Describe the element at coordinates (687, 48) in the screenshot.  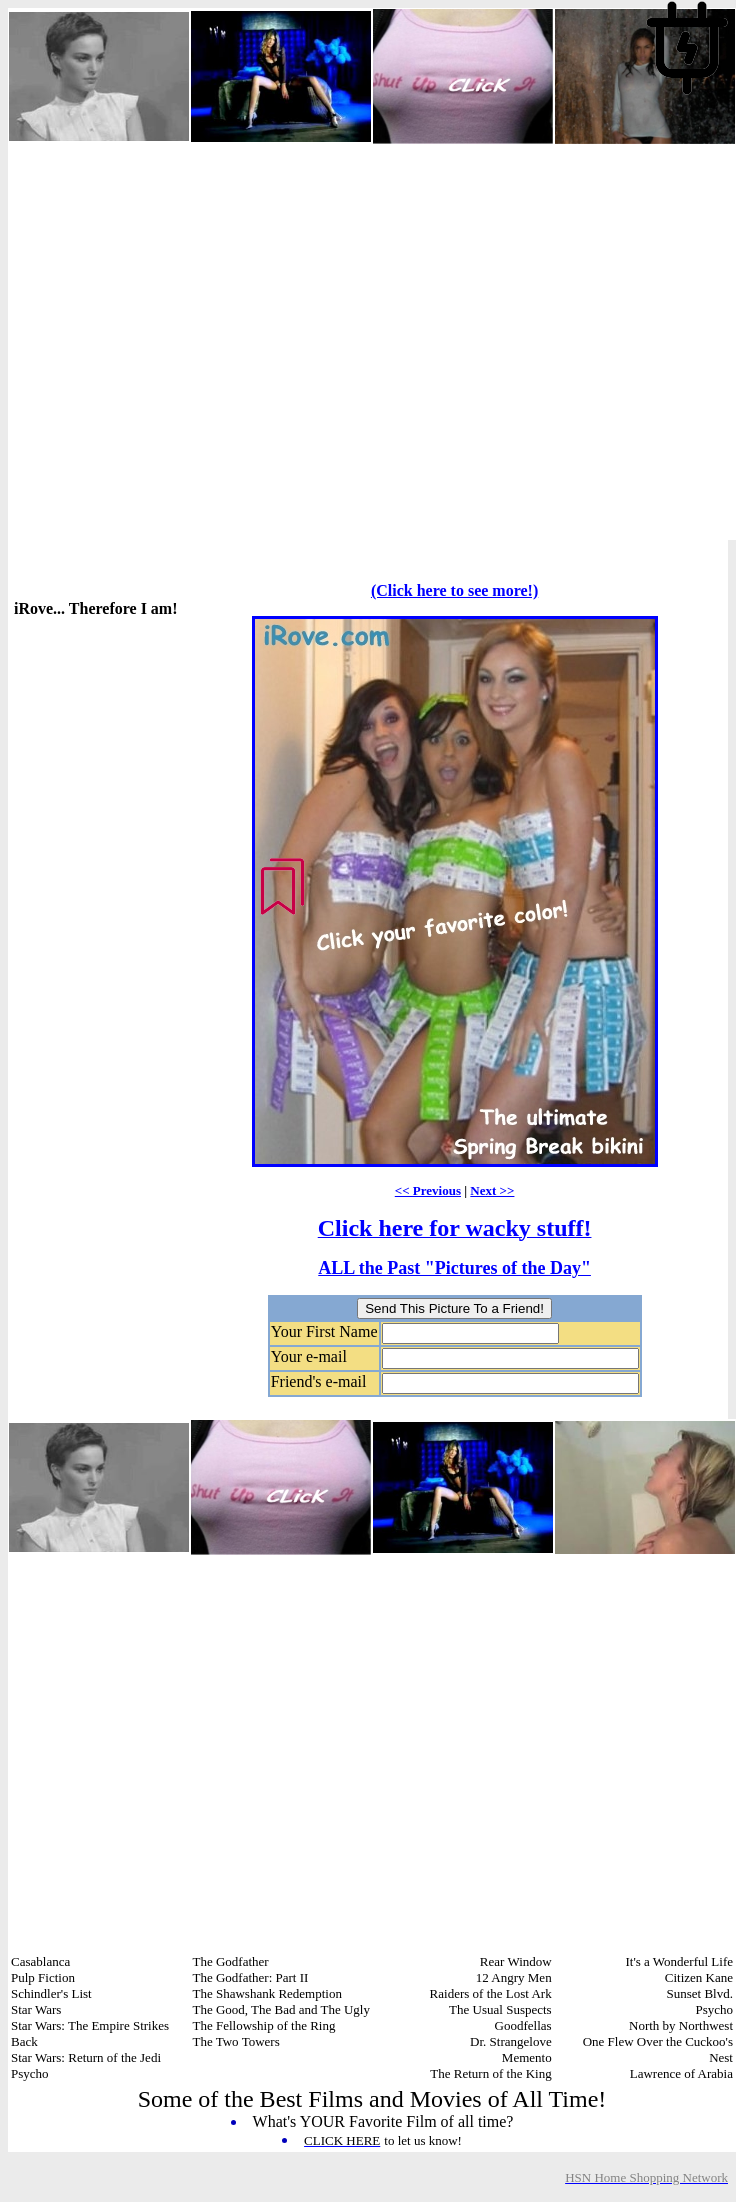
I see `device is currently charging` at that location.